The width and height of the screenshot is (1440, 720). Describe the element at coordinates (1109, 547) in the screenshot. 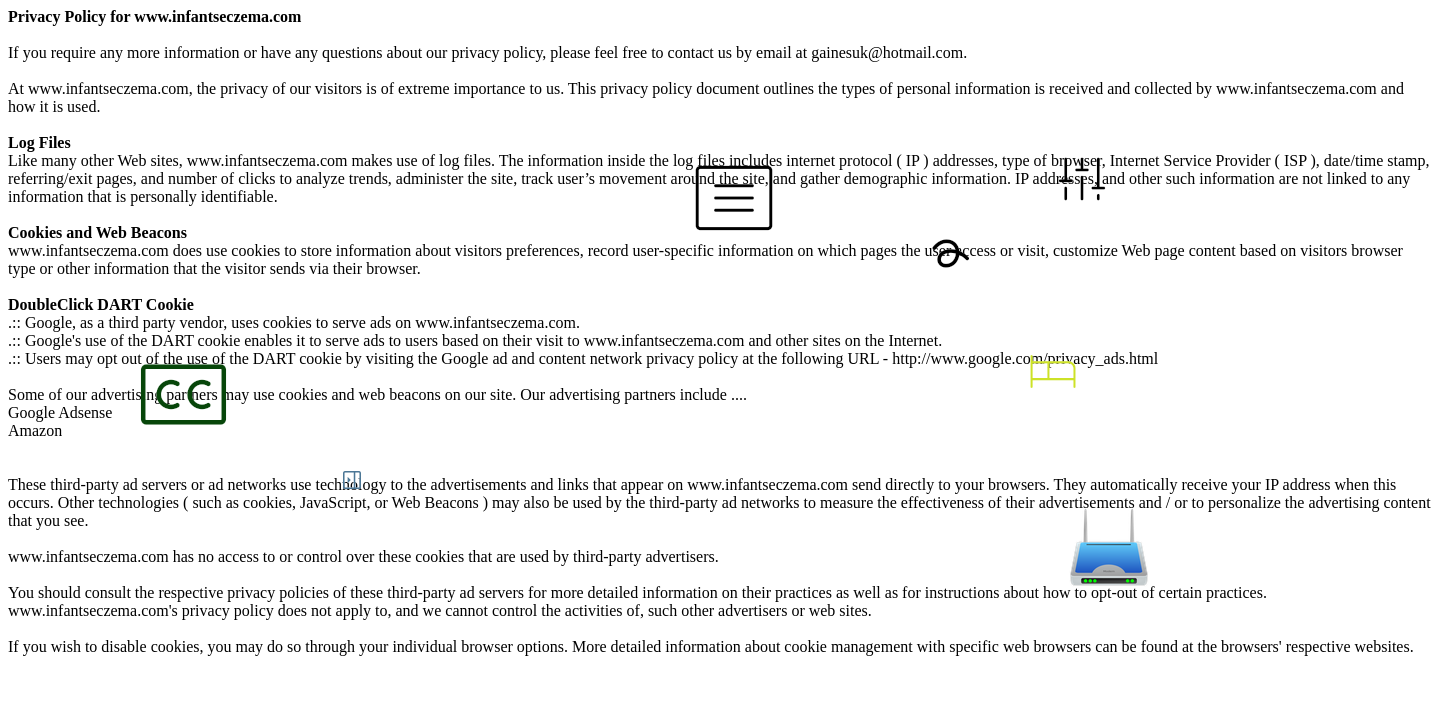

I see `network modem or router device status` at that location.